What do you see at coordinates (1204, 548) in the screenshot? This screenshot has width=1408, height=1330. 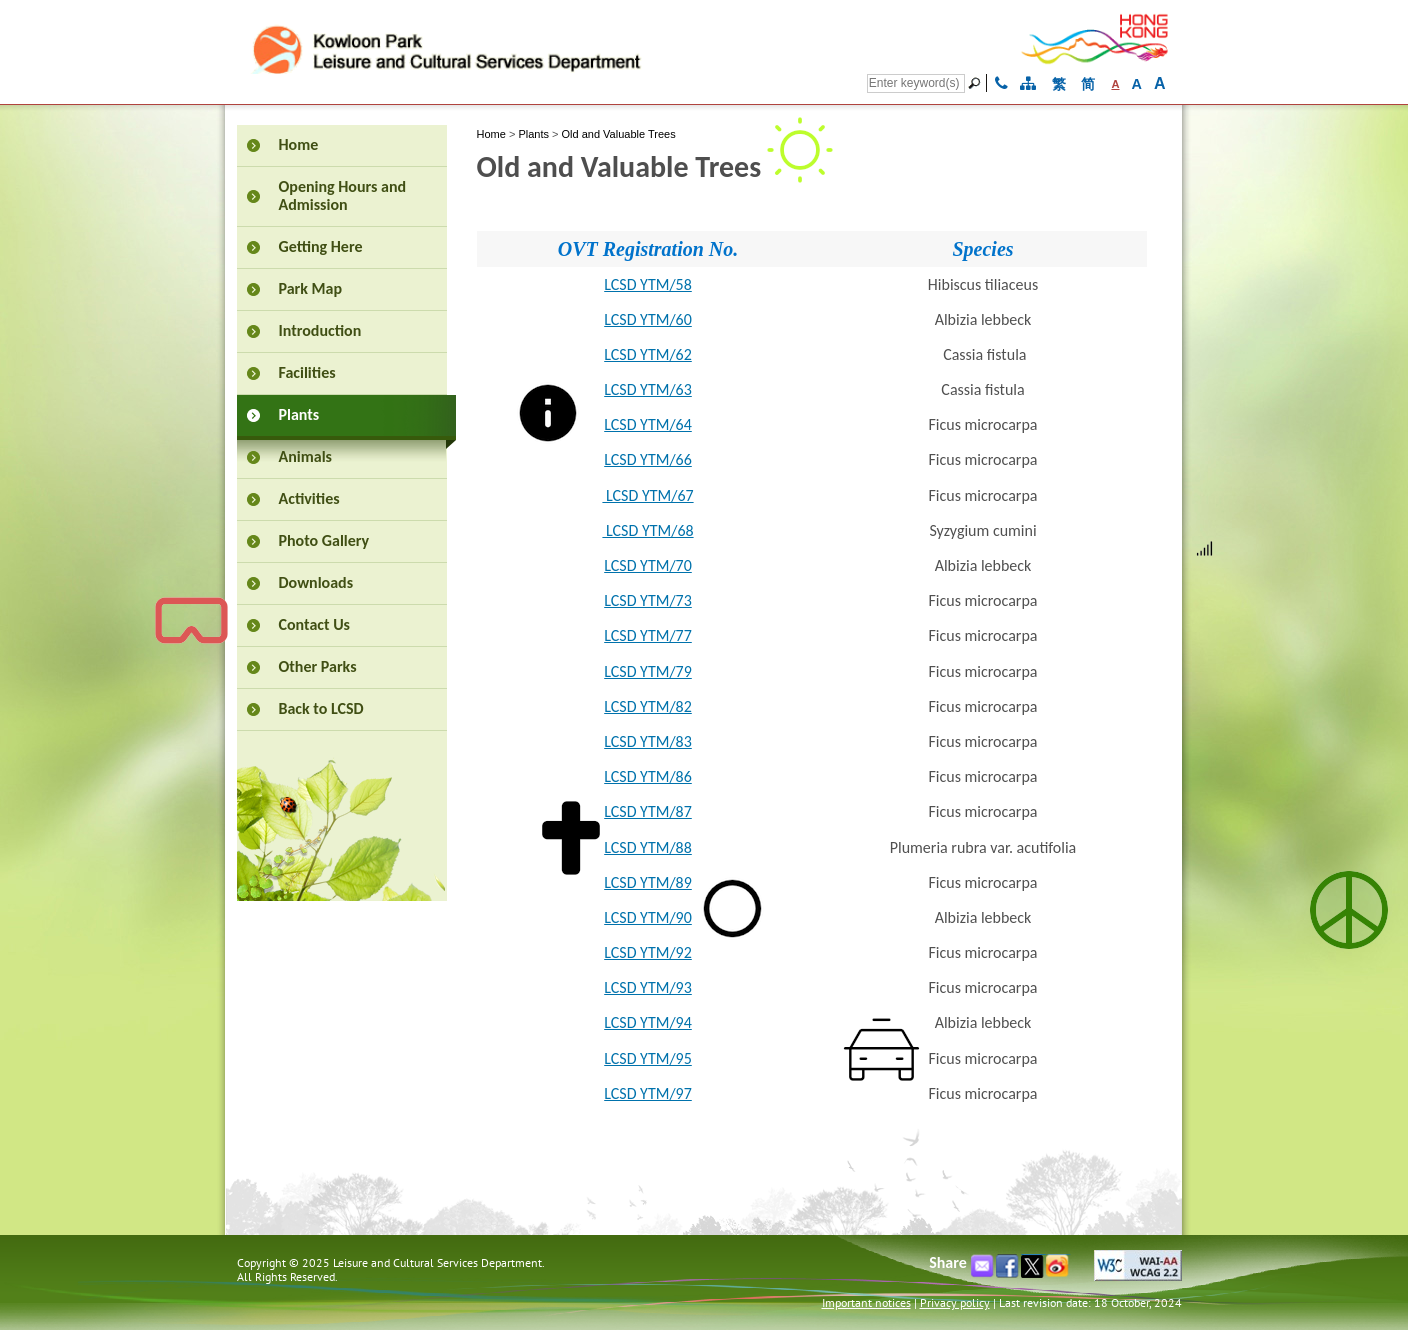 I see `indicates full signal strength` at bounding box center [1204, 548].